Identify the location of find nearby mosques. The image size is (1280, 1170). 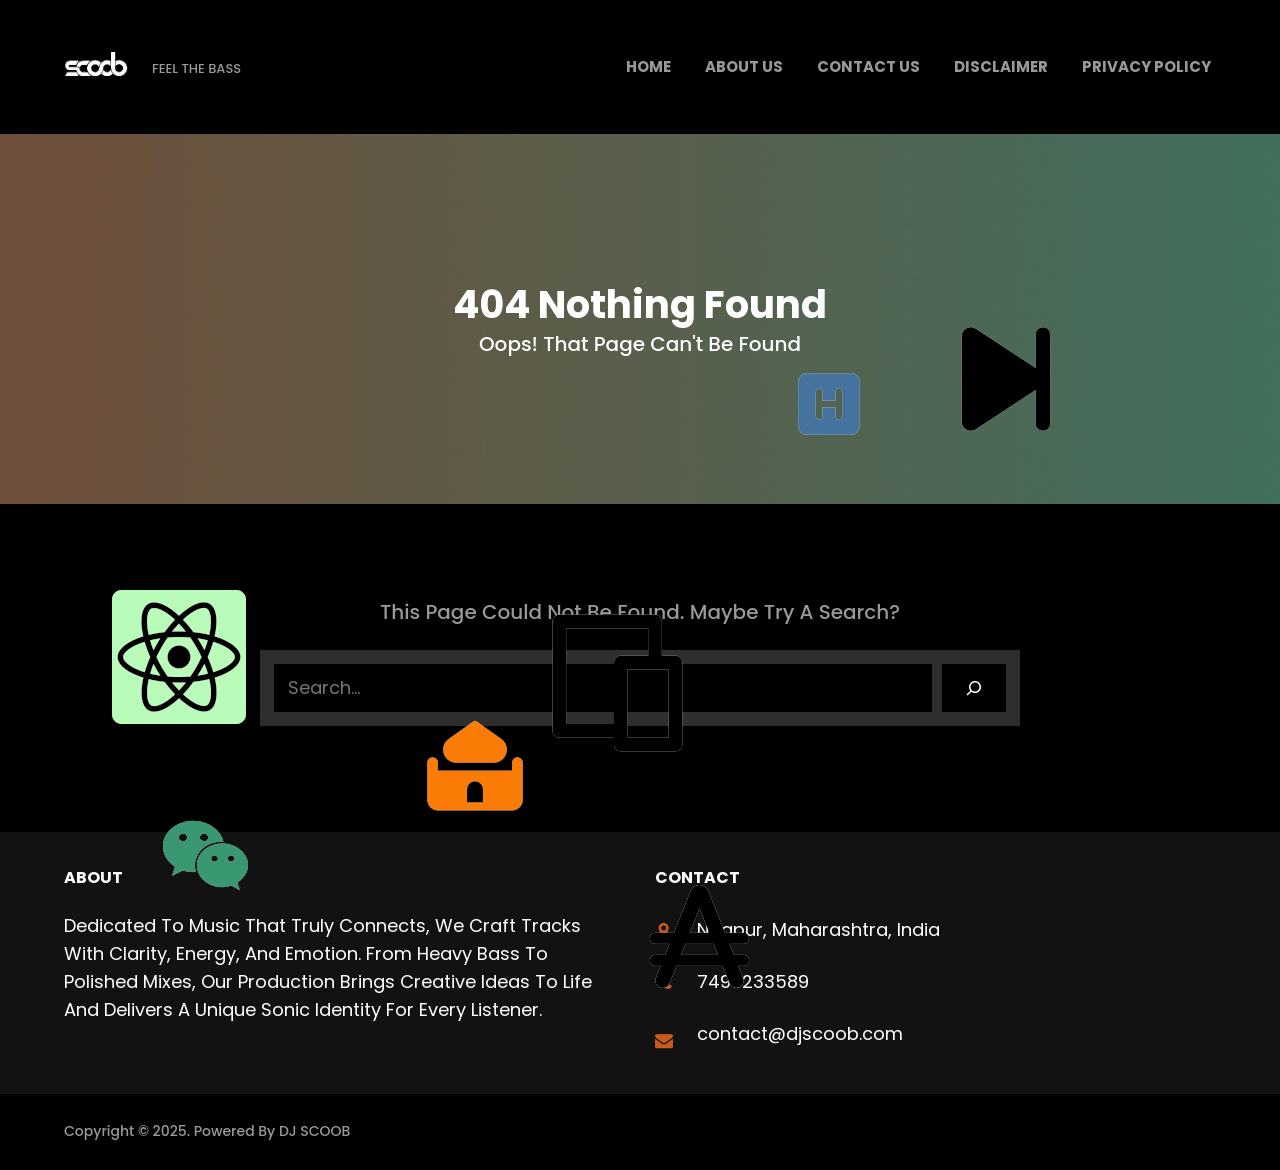
(475, 768).